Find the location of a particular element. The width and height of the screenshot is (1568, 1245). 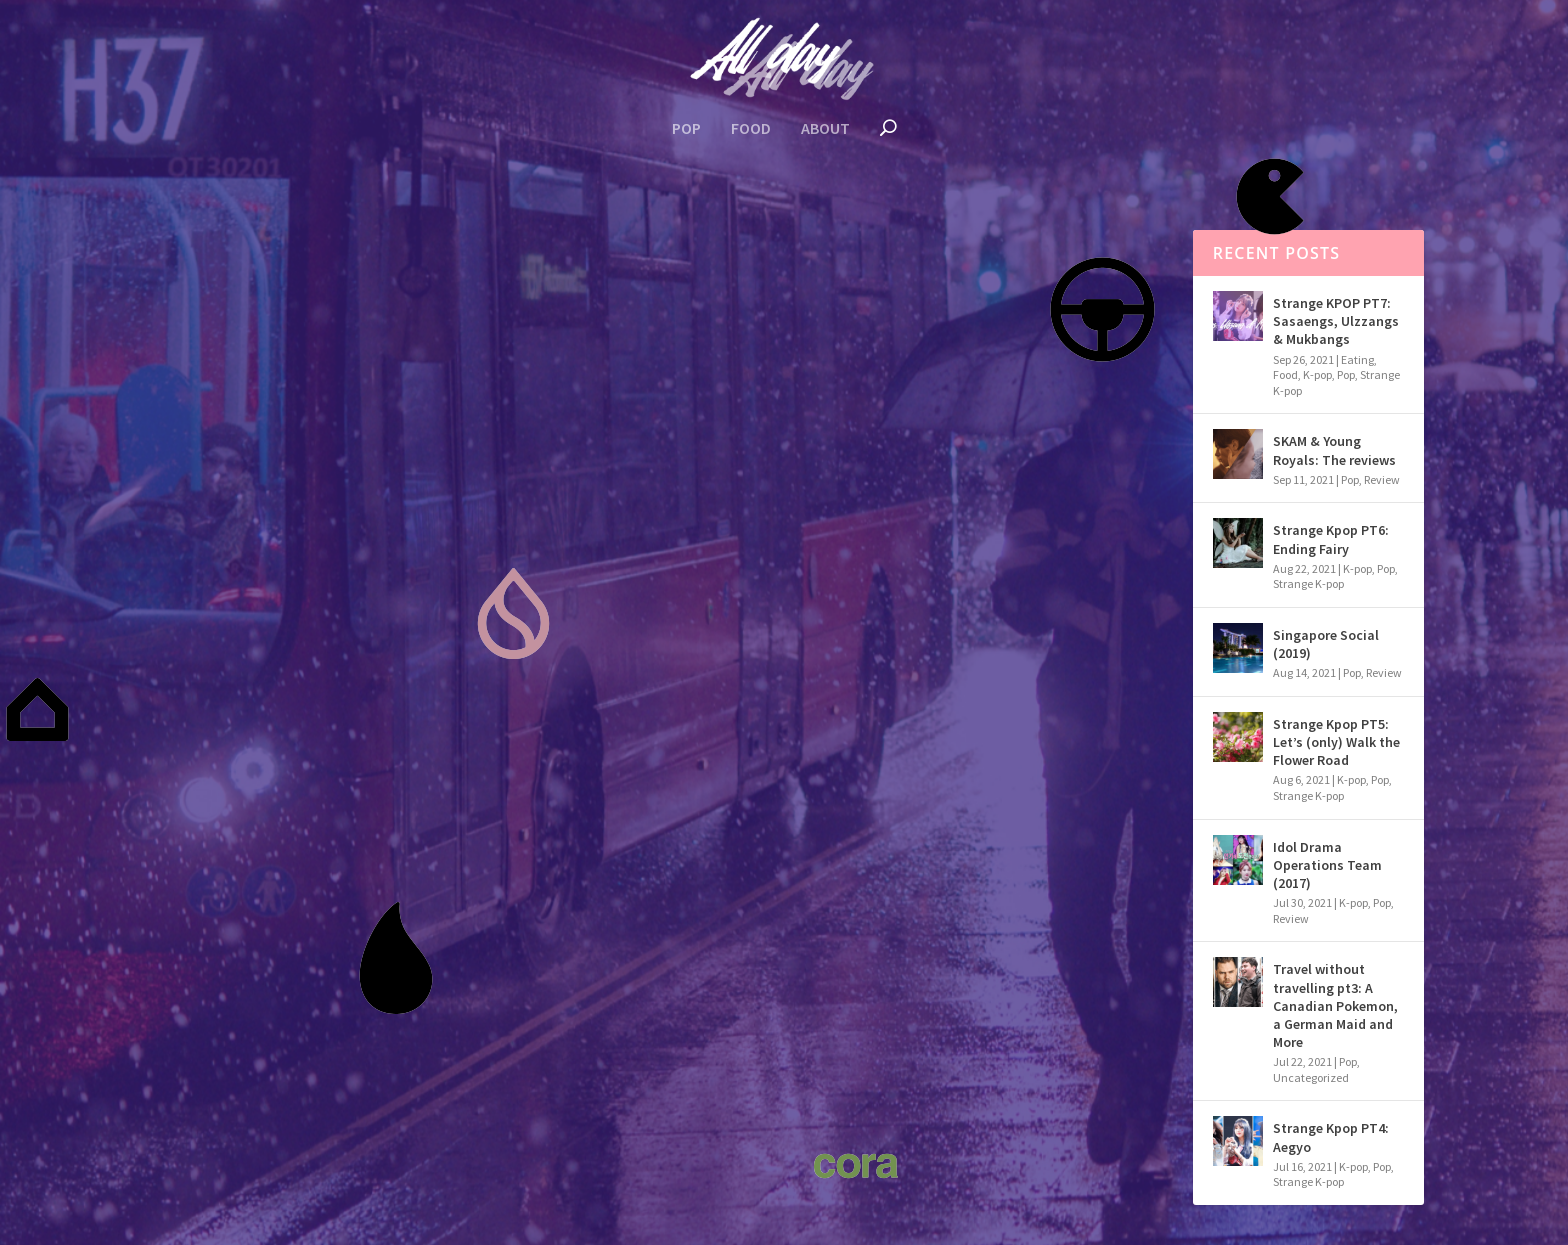

open google home app is located at coordinates (37, 709).